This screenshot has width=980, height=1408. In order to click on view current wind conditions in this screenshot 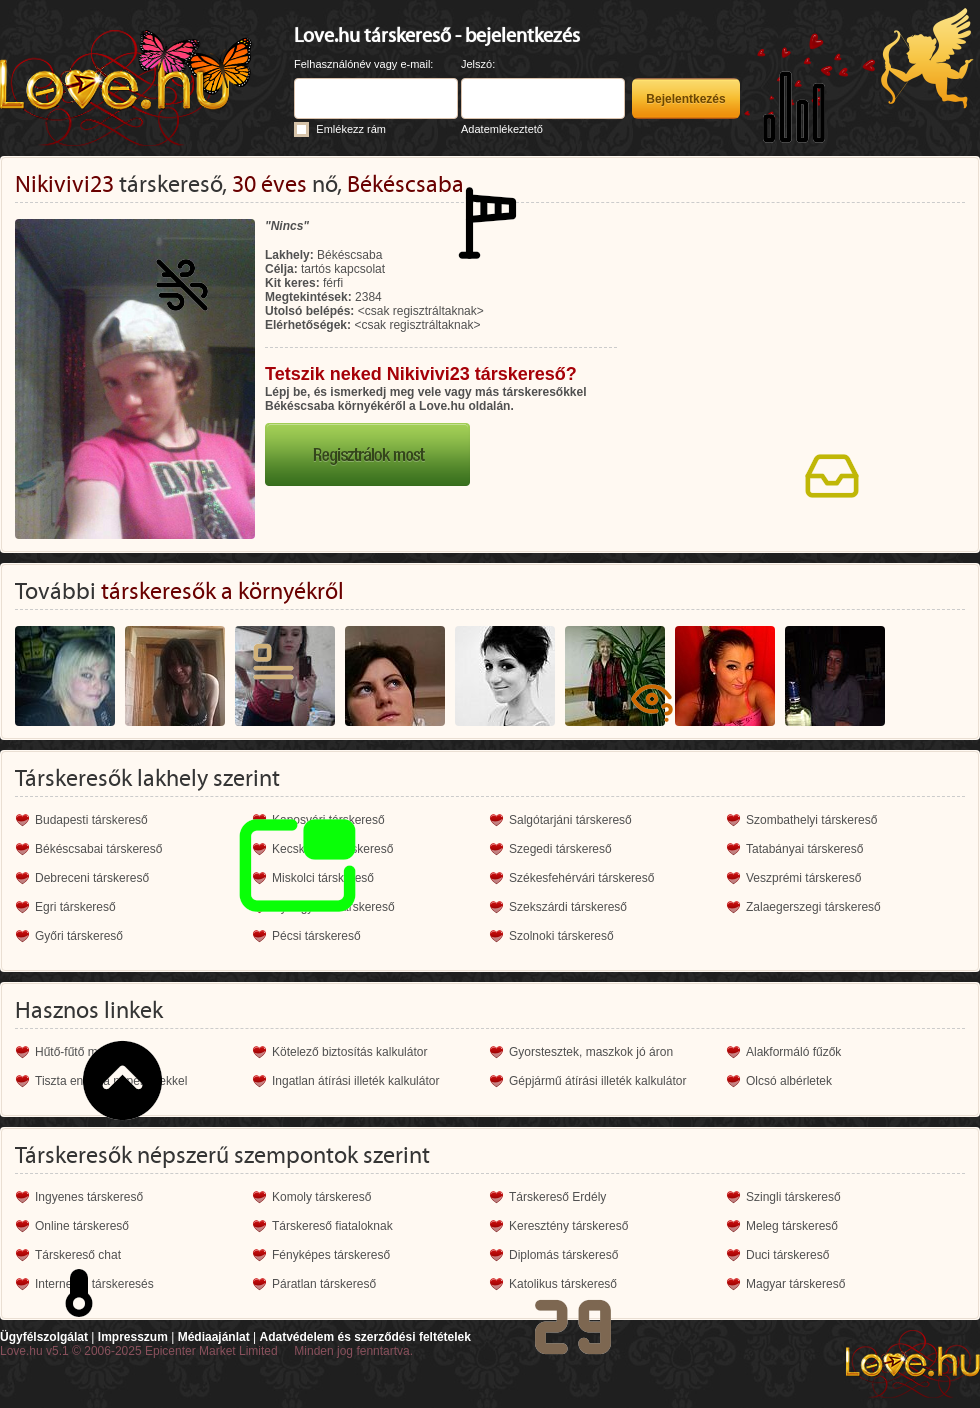, I will do `click(491, 223)`.